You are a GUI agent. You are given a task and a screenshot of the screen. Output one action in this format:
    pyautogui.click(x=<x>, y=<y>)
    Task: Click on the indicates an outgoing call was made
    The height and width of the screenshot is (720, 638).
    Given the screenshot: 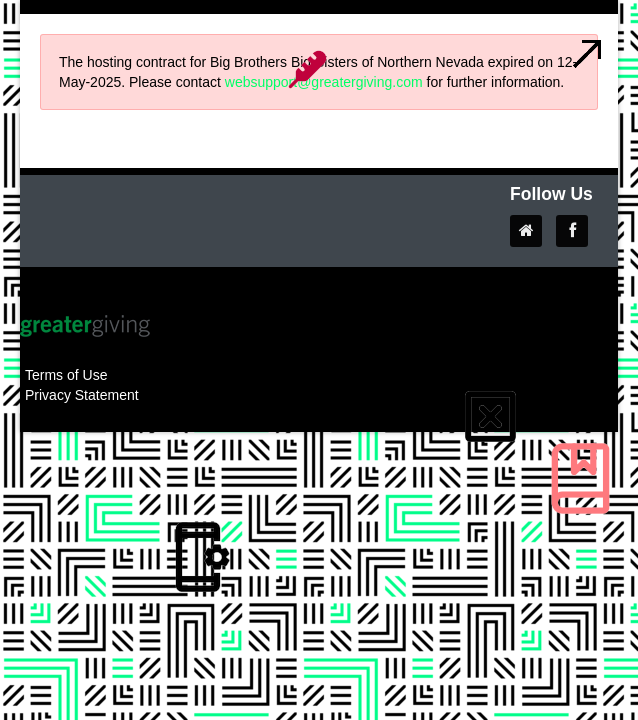 What is the action you would take?
    pyautogui.click(x=588, y=53)
    